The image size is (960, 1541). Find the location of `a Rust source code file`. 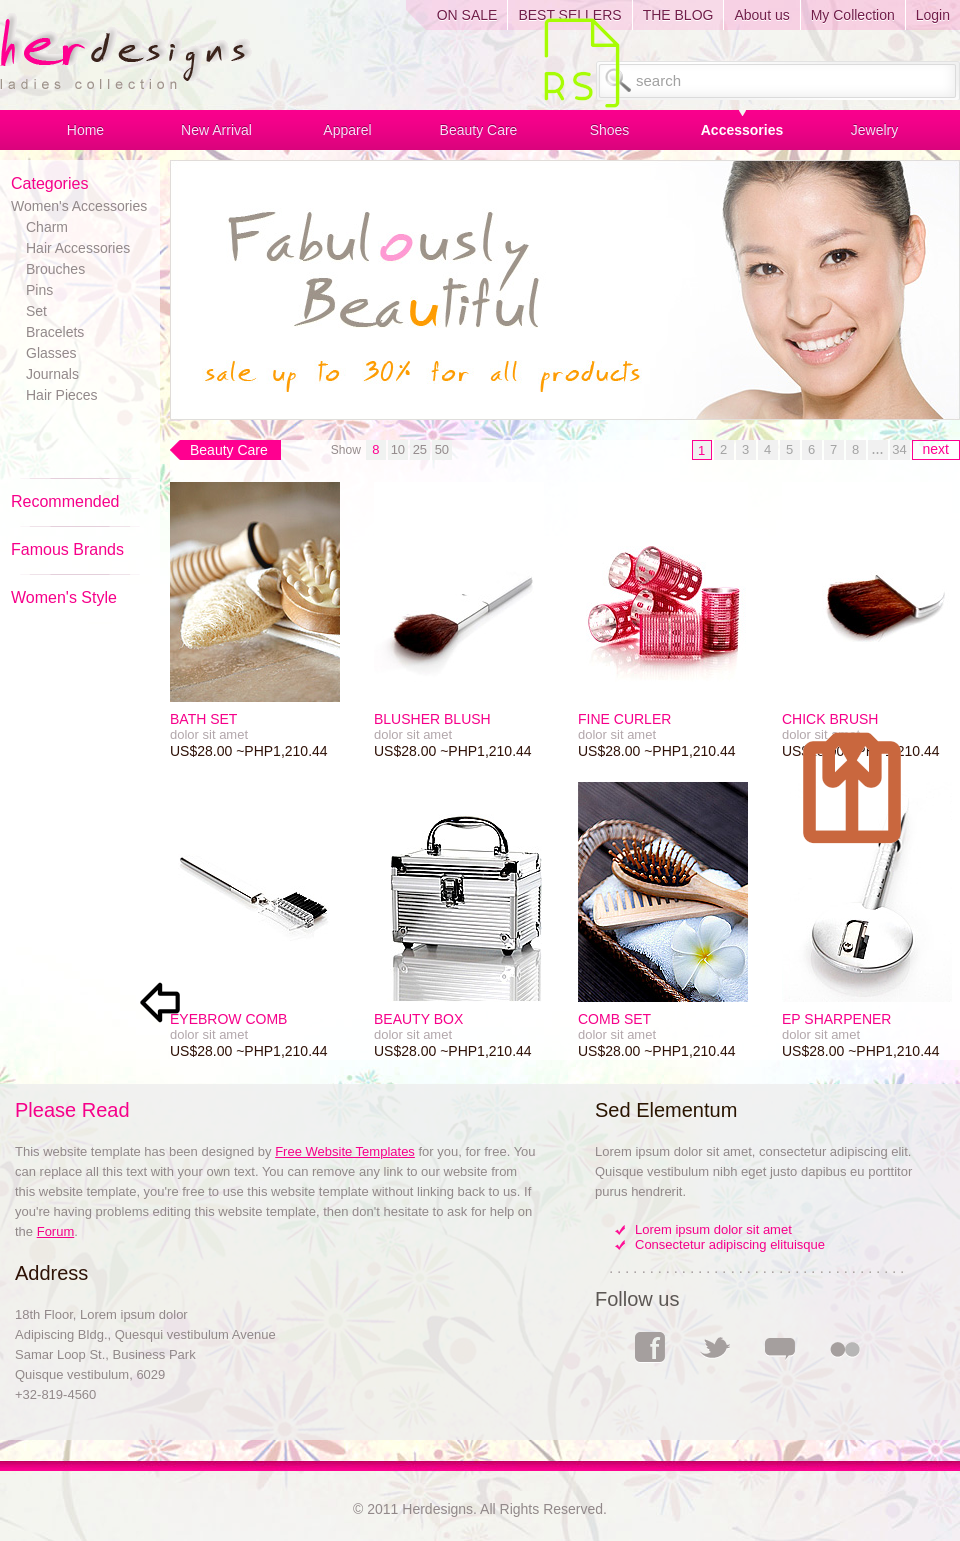

a Rust source code file is located at coordinates (582, 63).